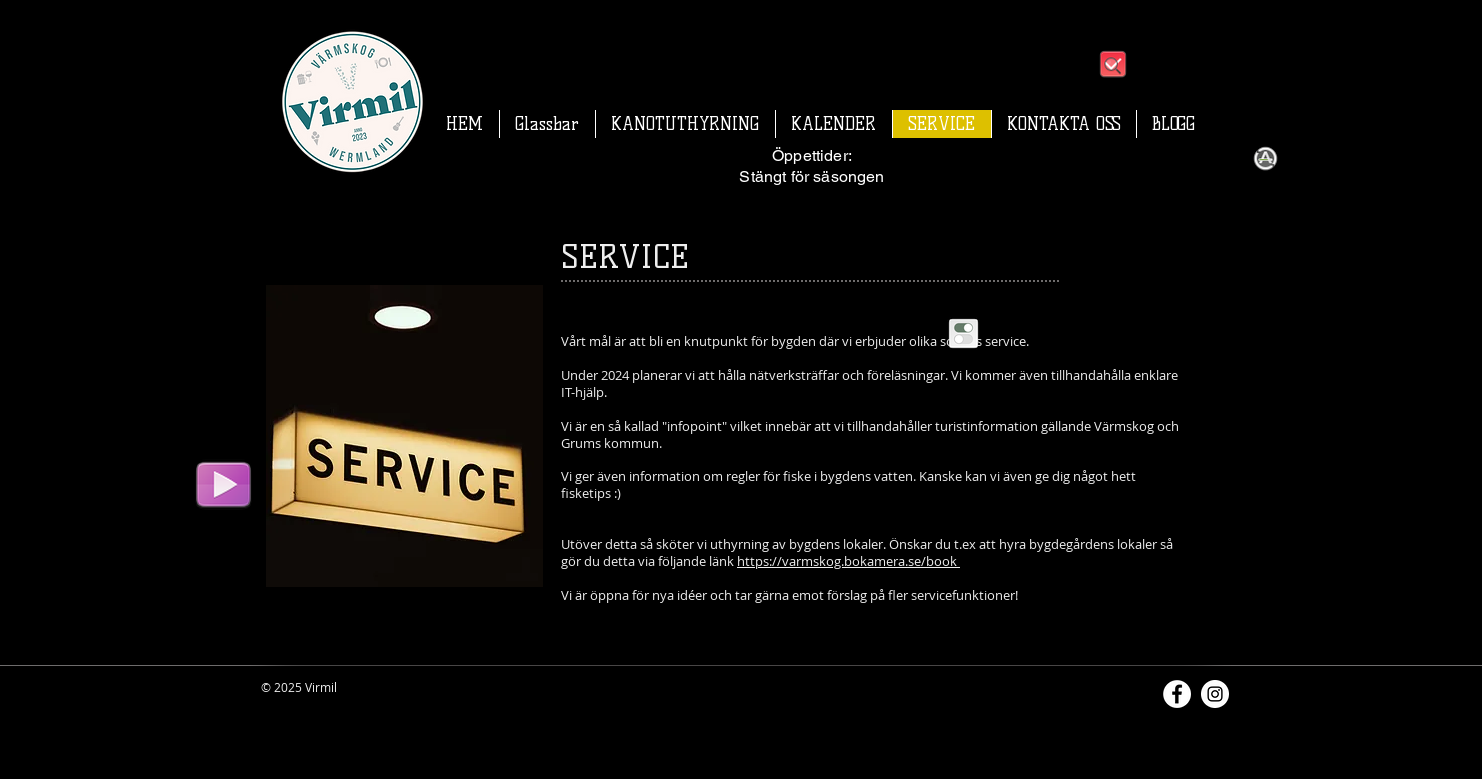 The width and height of the screenshot is (1482, 779). Describe the element at coordinates (963, 333) in the screenshot. I see `open desktop preferences or settings` at that location.